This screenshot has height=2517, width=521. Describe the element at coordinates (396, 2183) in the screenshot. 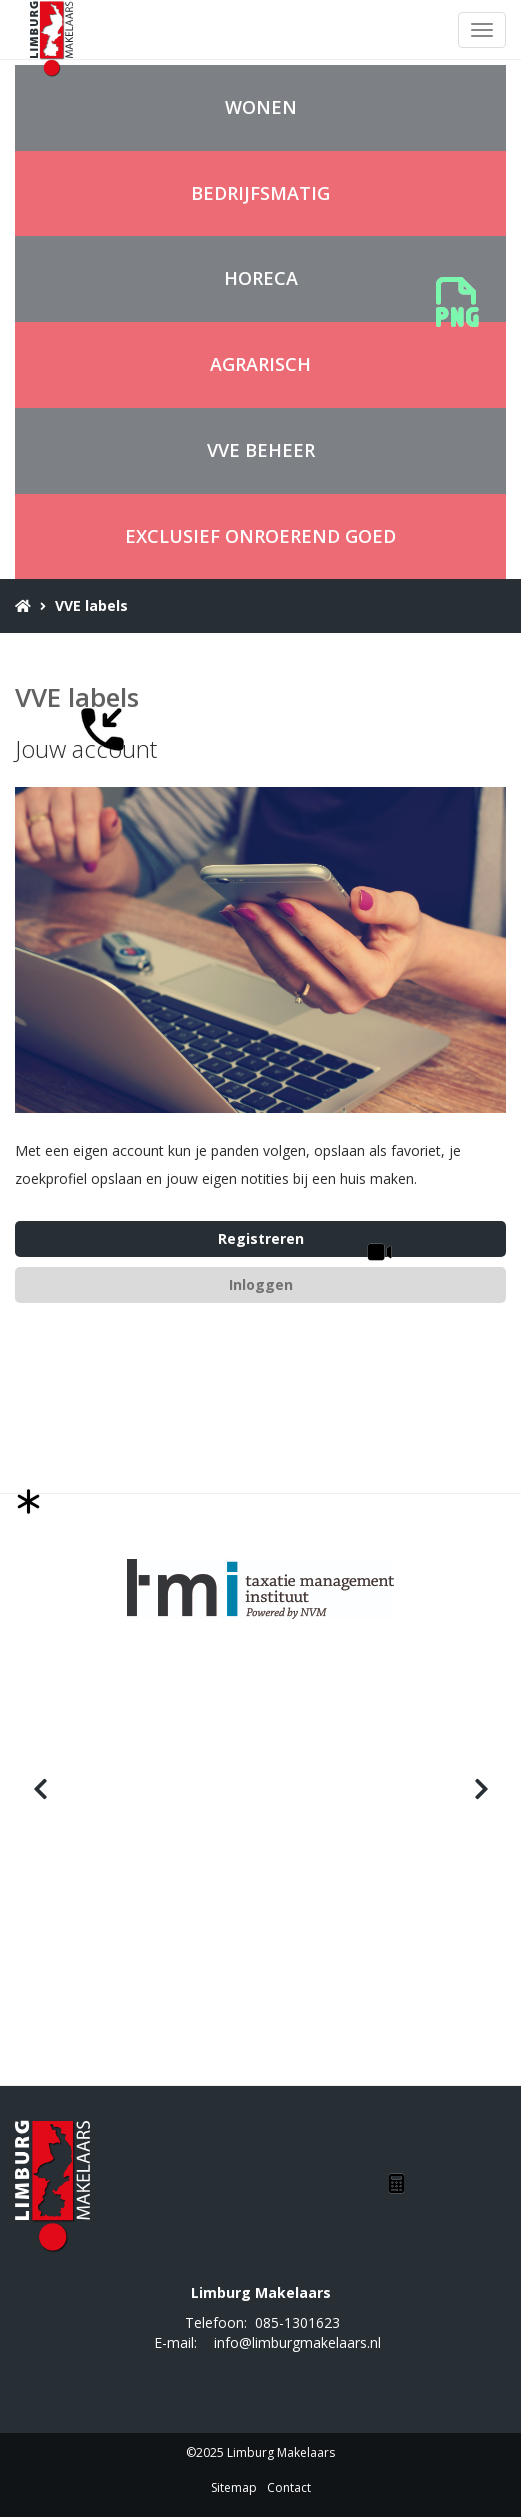

I see `open the calculator app` at that location.